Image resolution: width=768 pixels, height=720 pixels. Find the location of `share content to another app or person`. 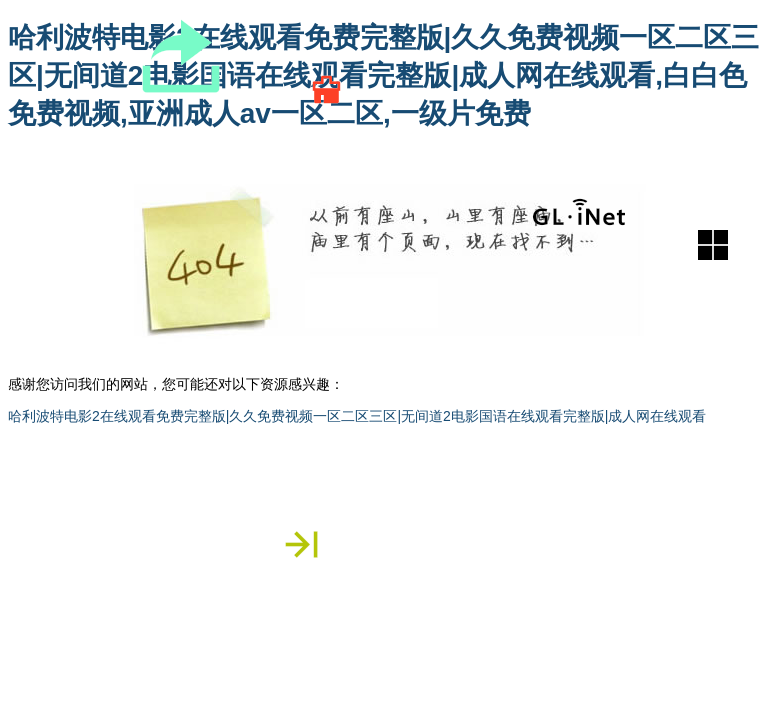

share content to another app or person is located at coordinates (181, 58).